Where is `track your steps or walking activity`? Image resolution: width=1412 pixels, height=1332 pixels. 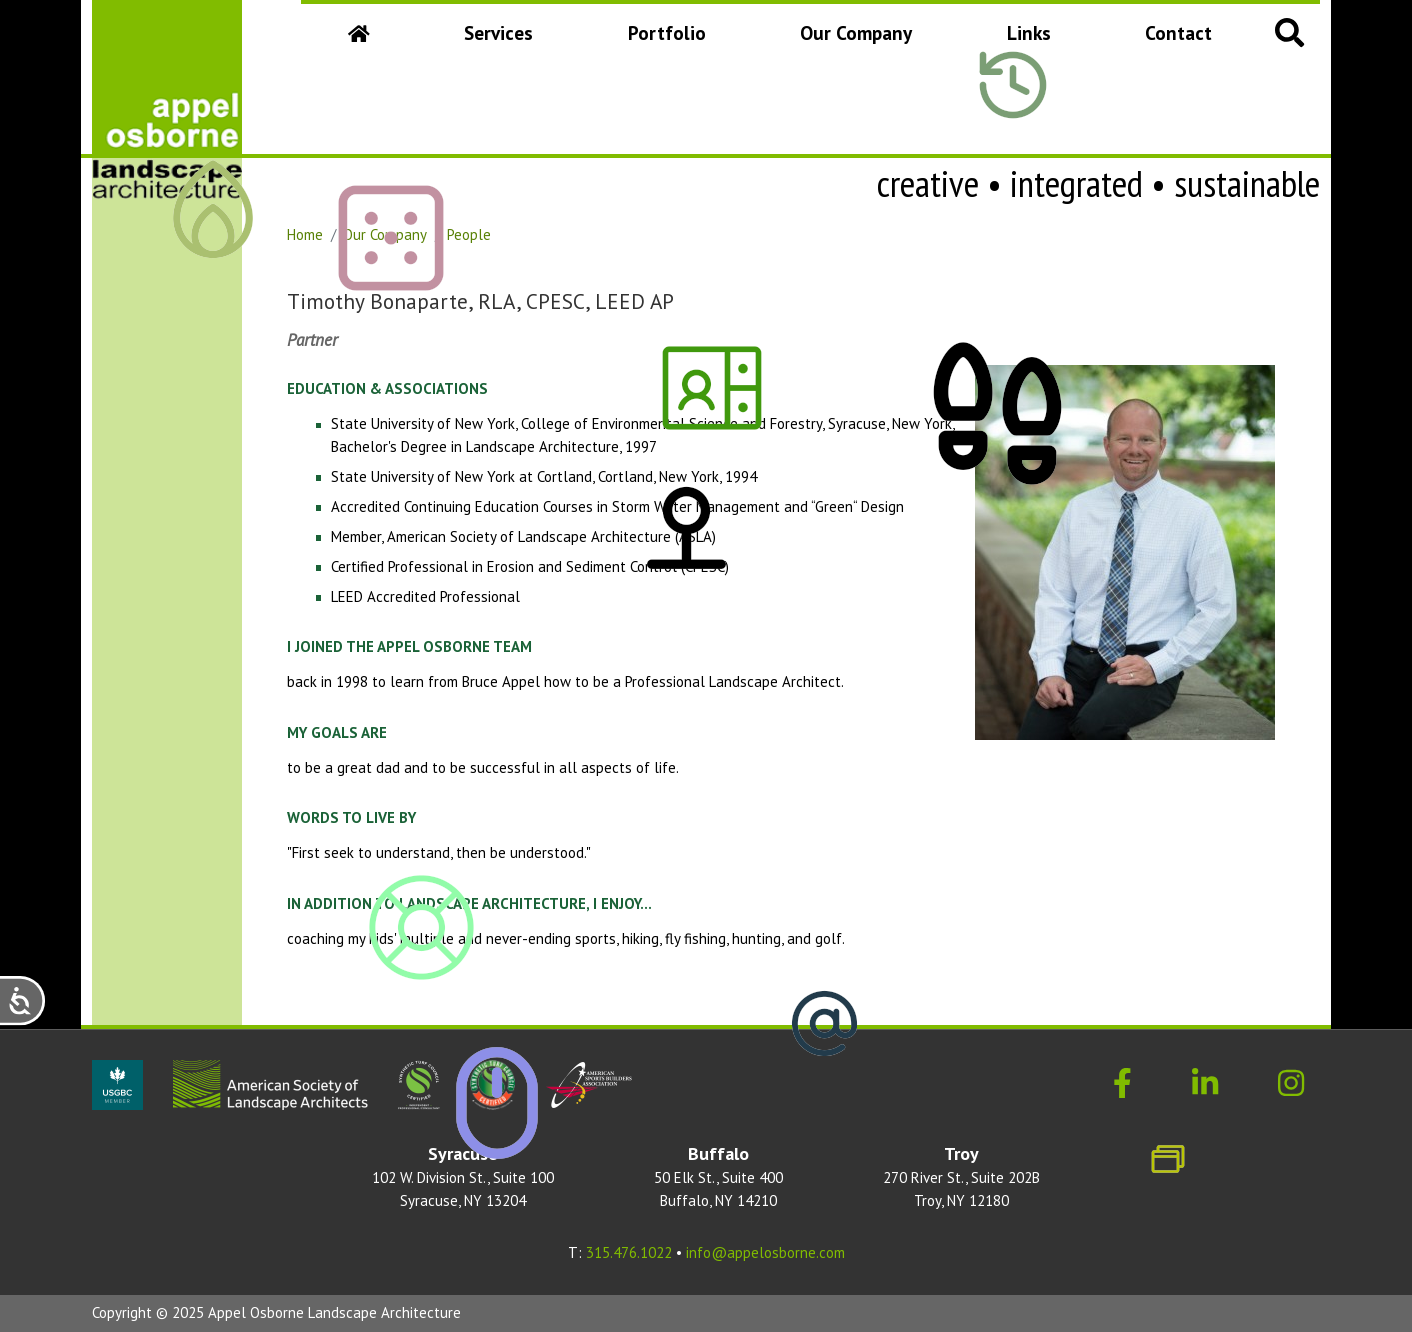
track your steps or walking activity is located at coordinates (997, 413).